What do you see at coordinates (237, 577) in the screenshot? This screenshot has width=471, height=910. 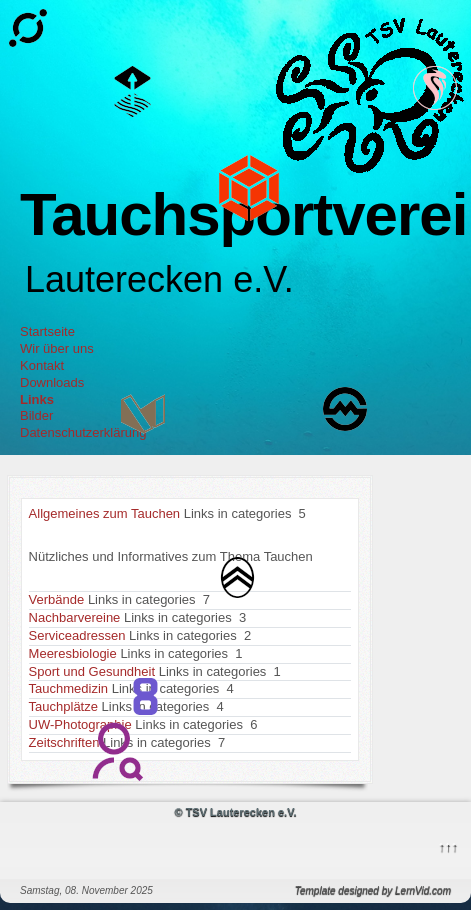 I see `citroën brand logo` at bounding box center [237, 577].